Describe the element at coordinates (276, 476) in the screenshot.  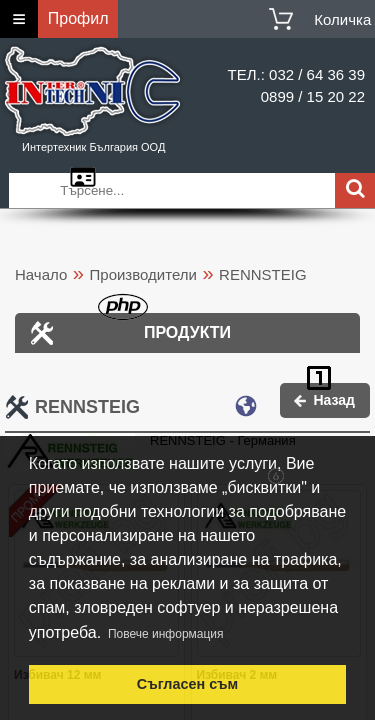
I see `indicates step 6 in a multi-step process` at that location.